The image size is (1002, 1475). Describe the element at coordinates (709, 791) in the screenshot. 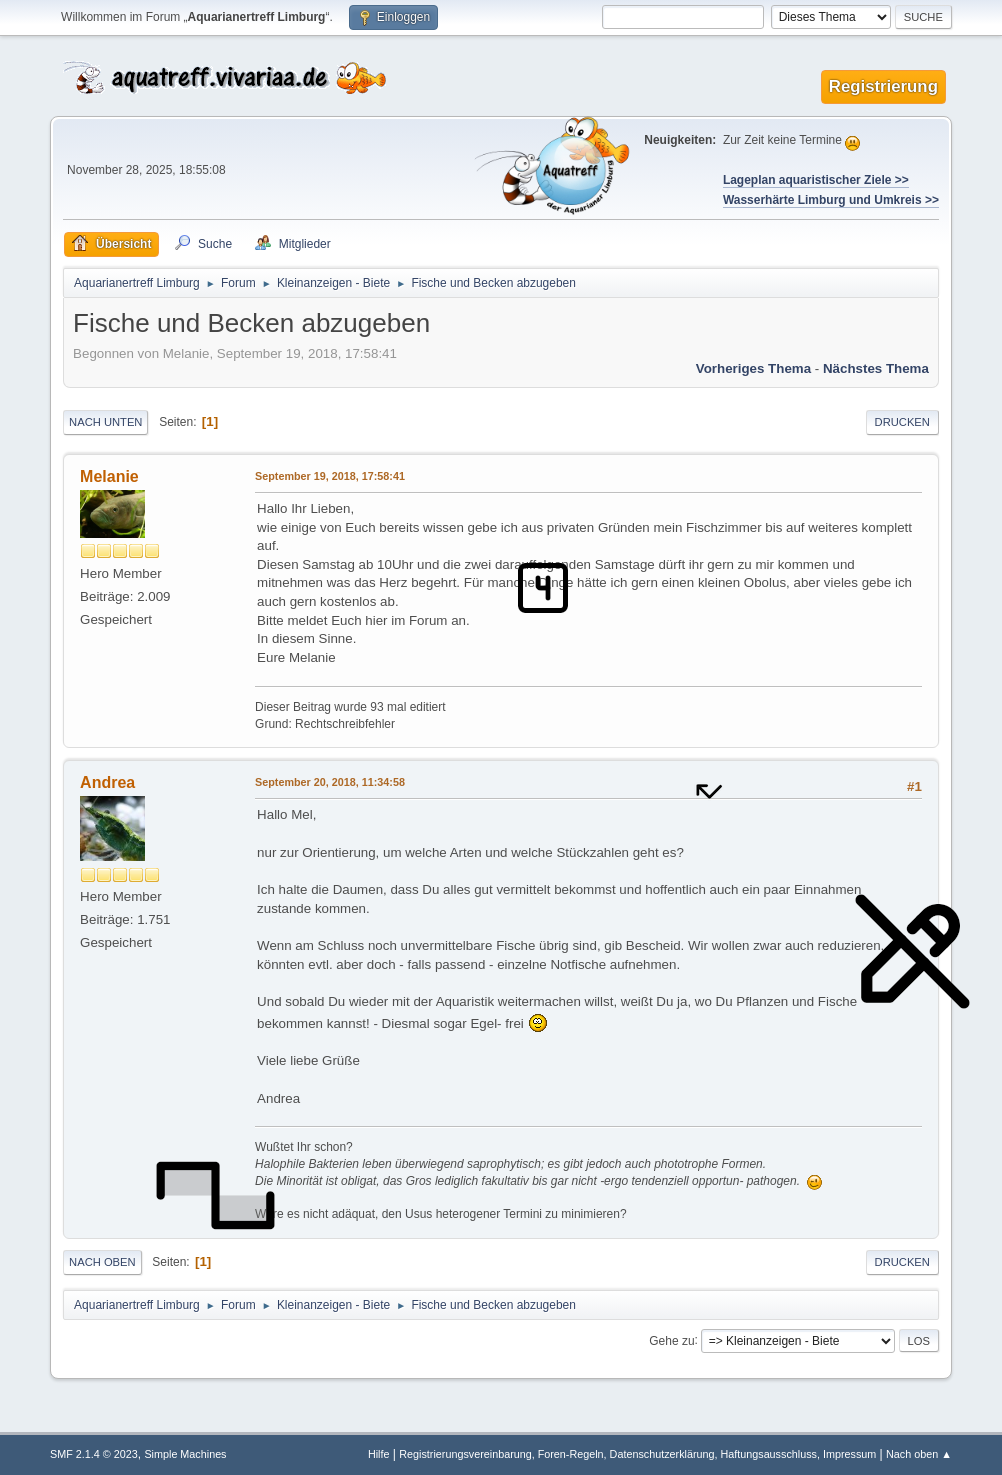

I see `indicates a missed incoming call` at that location.